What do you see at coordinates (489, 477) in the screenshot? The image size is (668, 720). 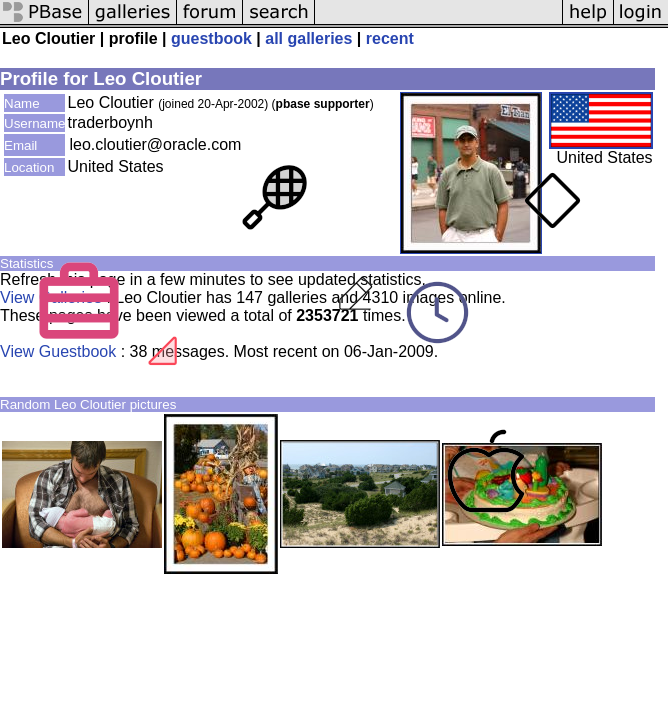 I see `apple company logo or branding` at bounding box center [489, 477].